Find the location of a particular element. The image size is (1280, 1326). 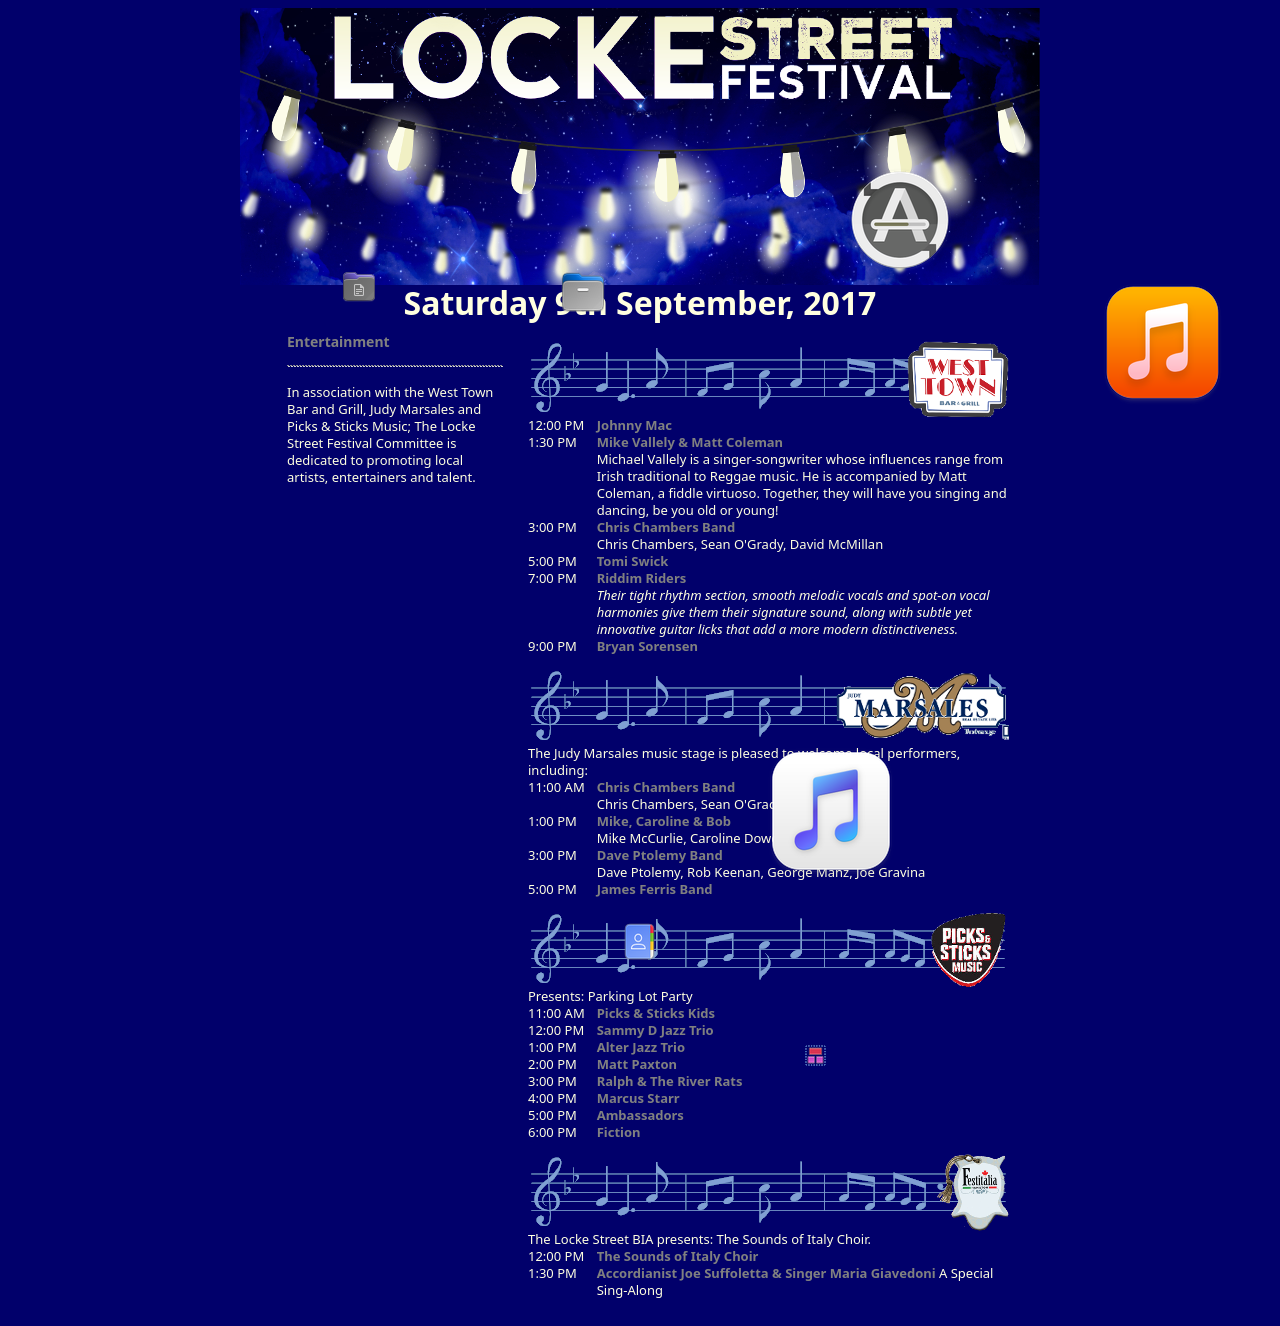

open your documents folder is located at coordinates (359, 286).